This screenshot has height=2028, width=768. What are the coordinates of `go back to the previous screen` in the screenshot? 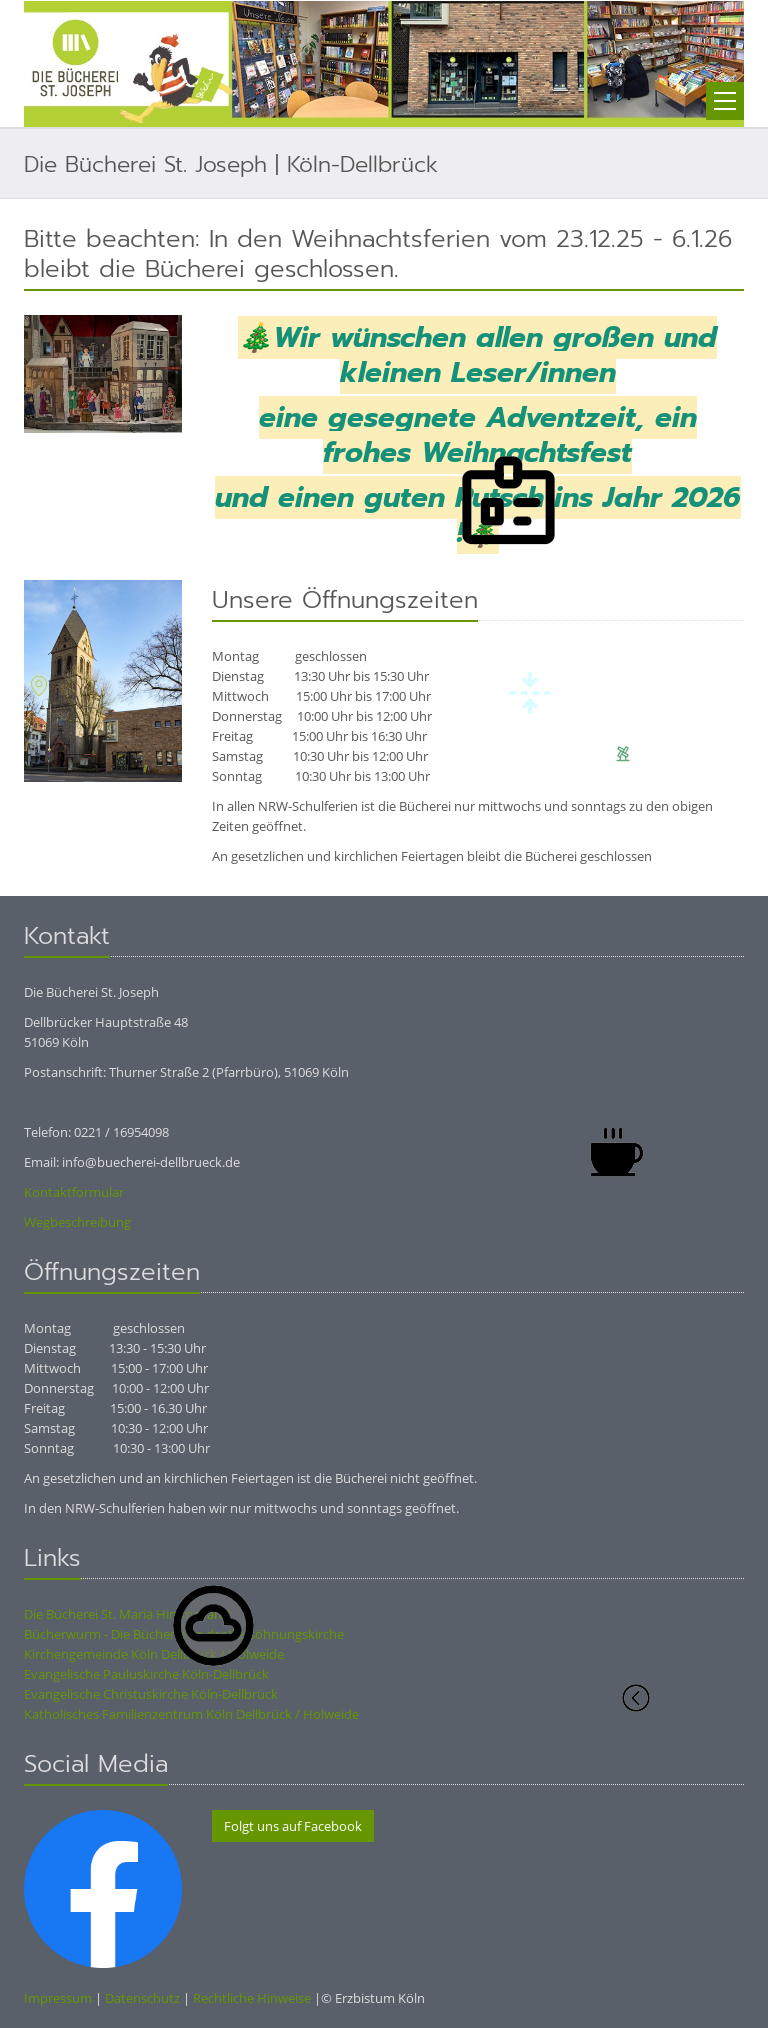 It's located at (636, 1698).